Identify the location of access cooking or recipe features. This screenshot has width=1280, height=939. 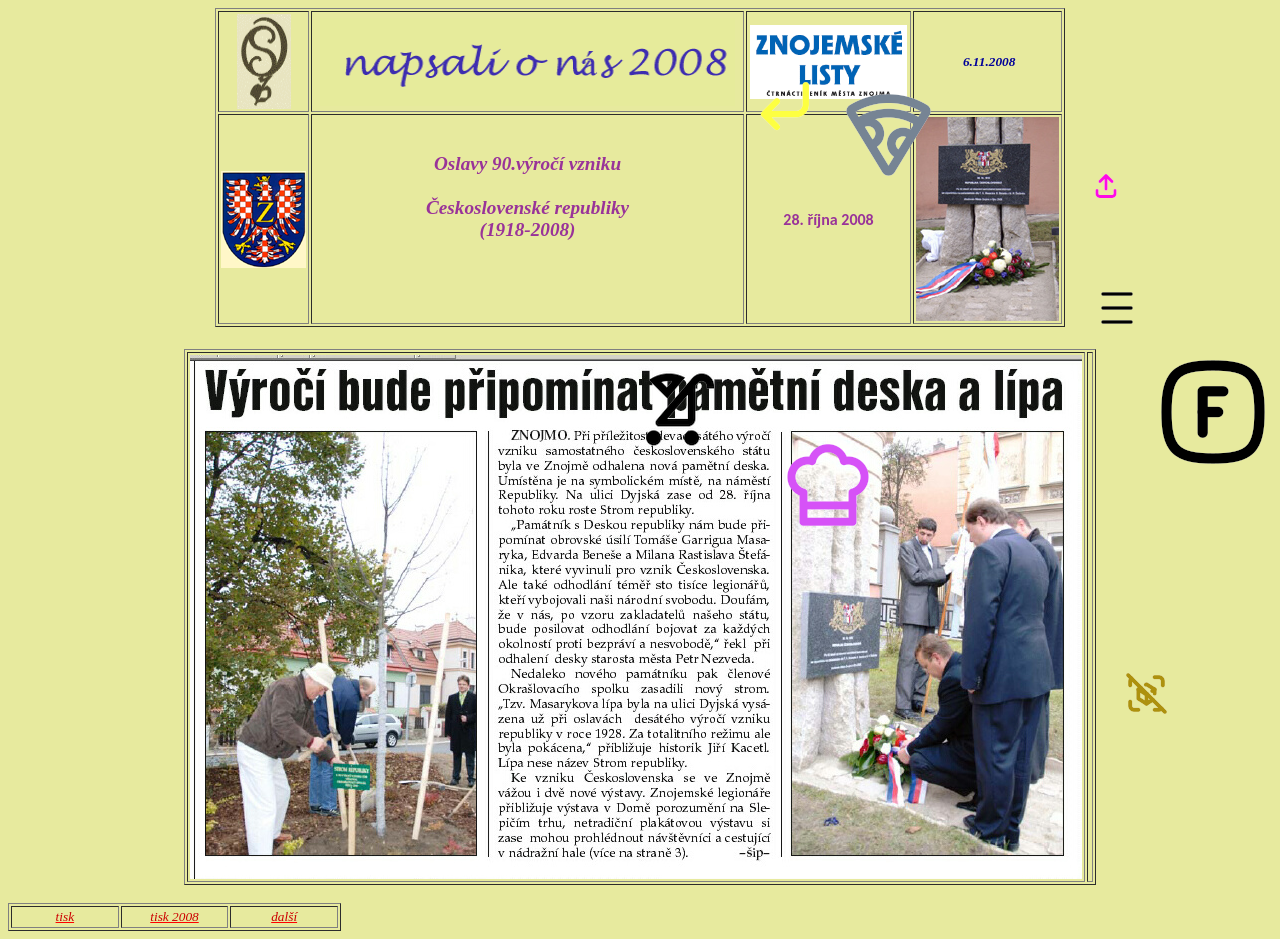
(828, 485).